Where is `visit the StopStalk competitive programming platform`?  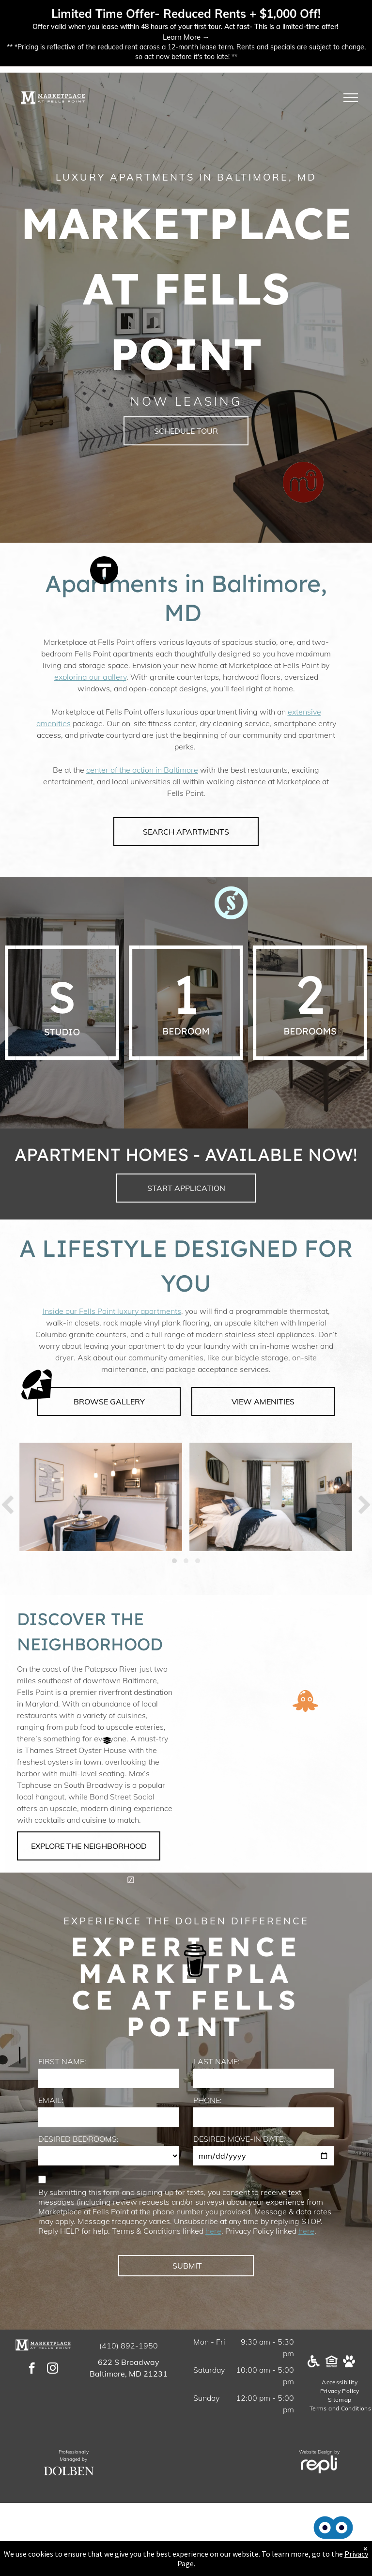 visit the StopStalk competitive programming platform is located at coordinates (231, 903).